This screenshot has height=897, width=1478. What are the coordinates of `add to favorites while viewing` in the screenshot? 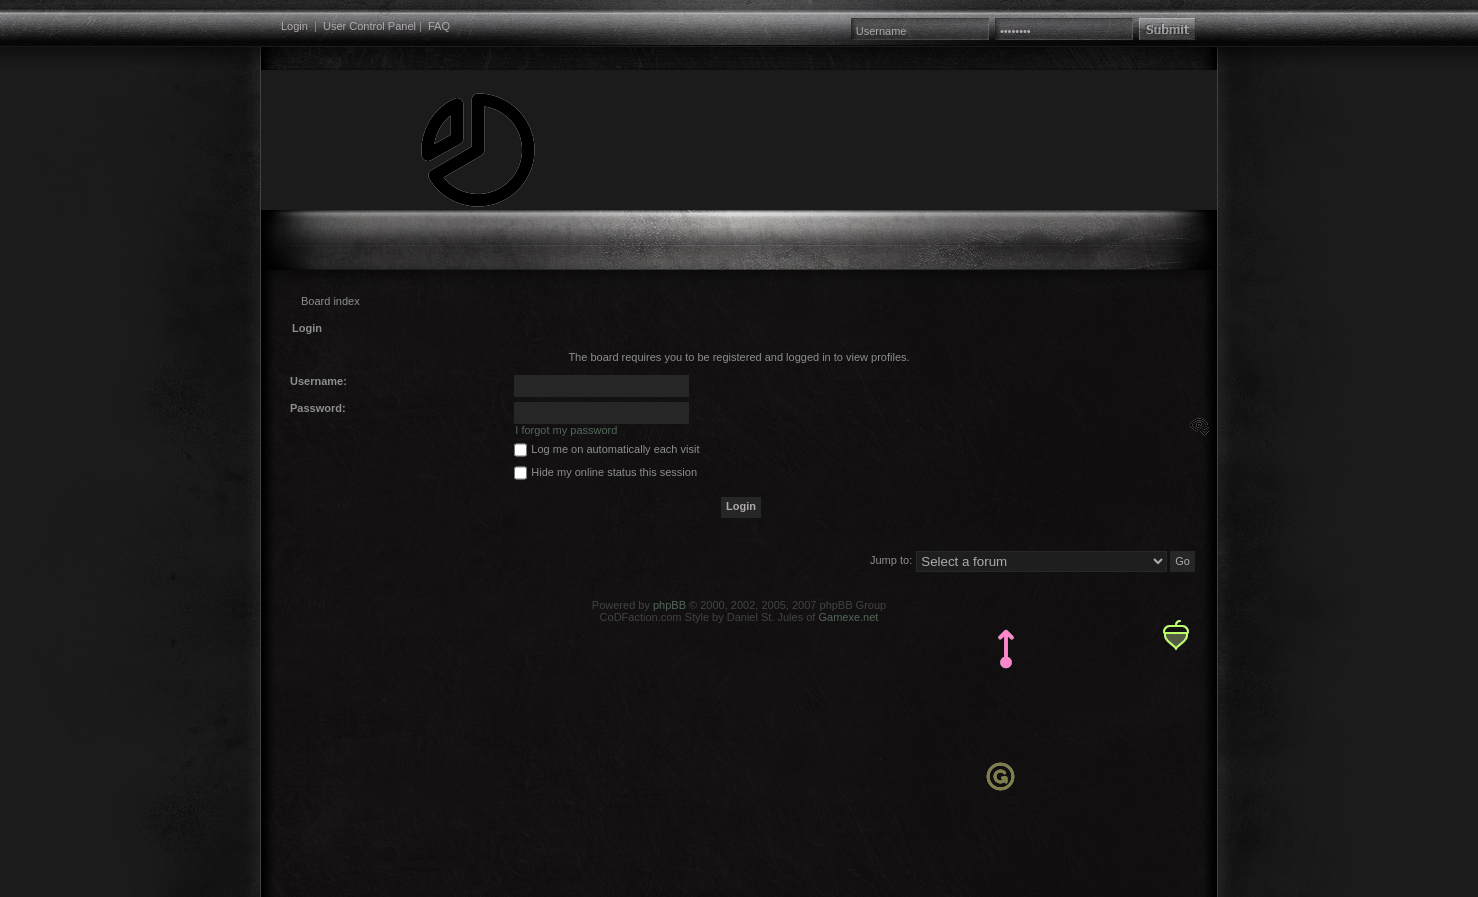 It's located at (1199, 425).